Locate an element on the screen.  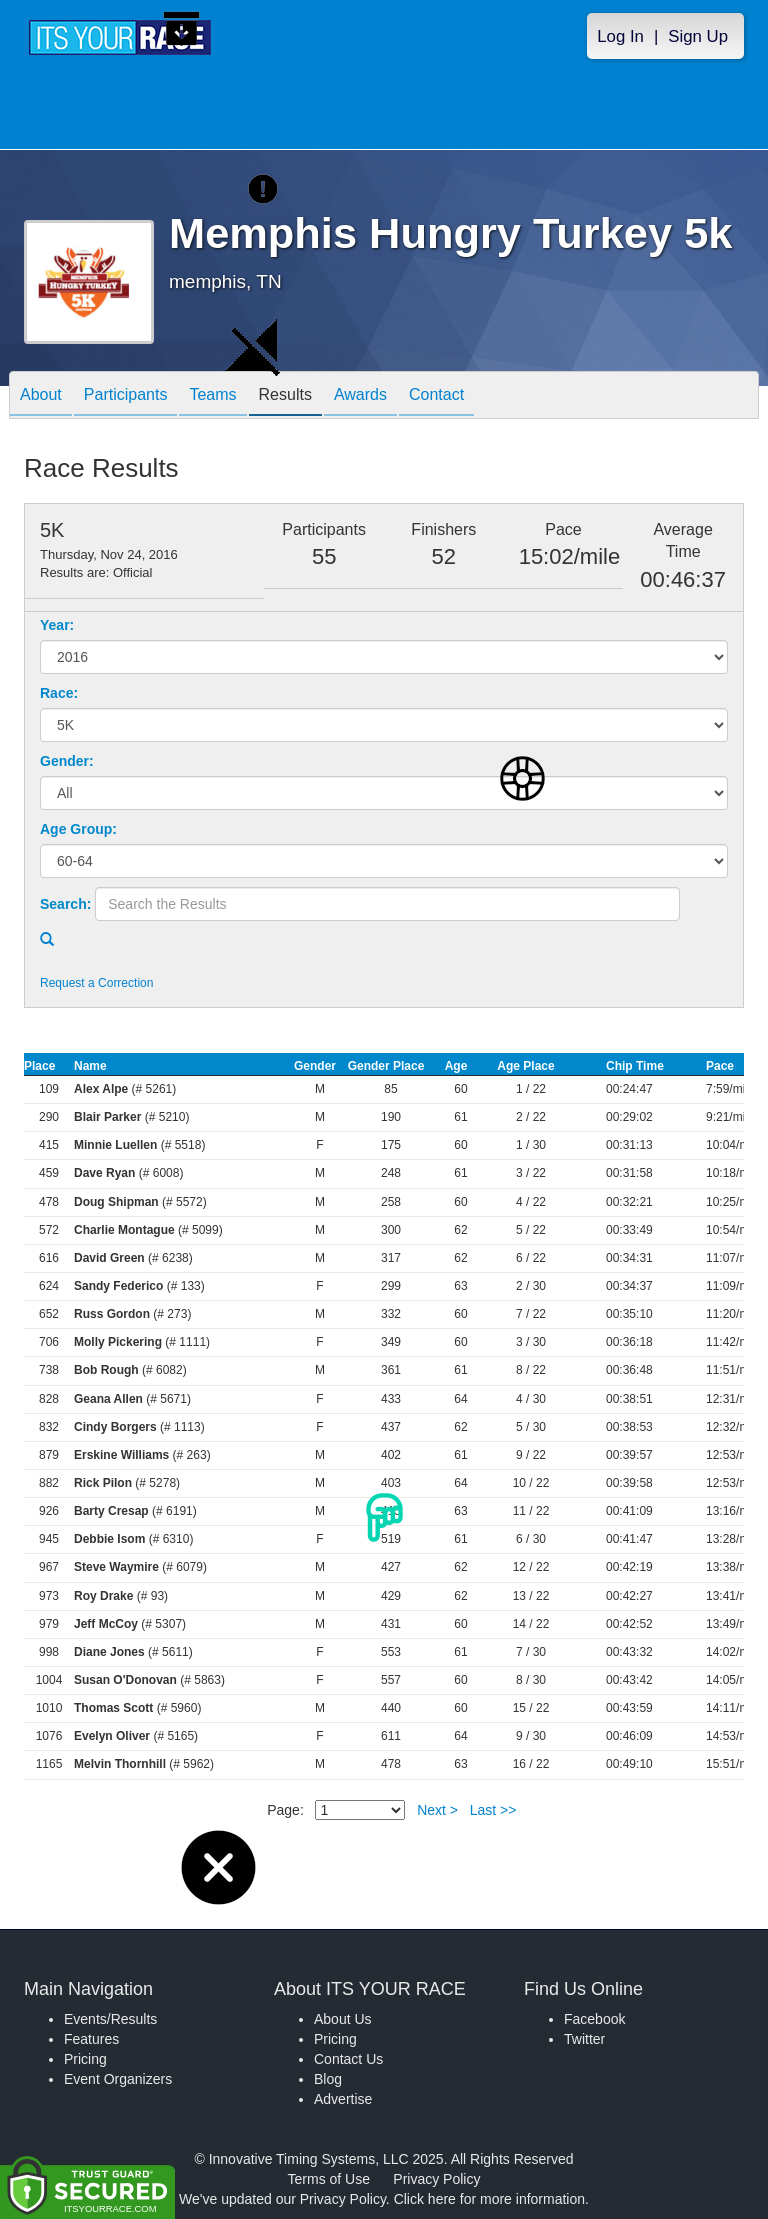
archive this item is located at coordinates (181, 28).